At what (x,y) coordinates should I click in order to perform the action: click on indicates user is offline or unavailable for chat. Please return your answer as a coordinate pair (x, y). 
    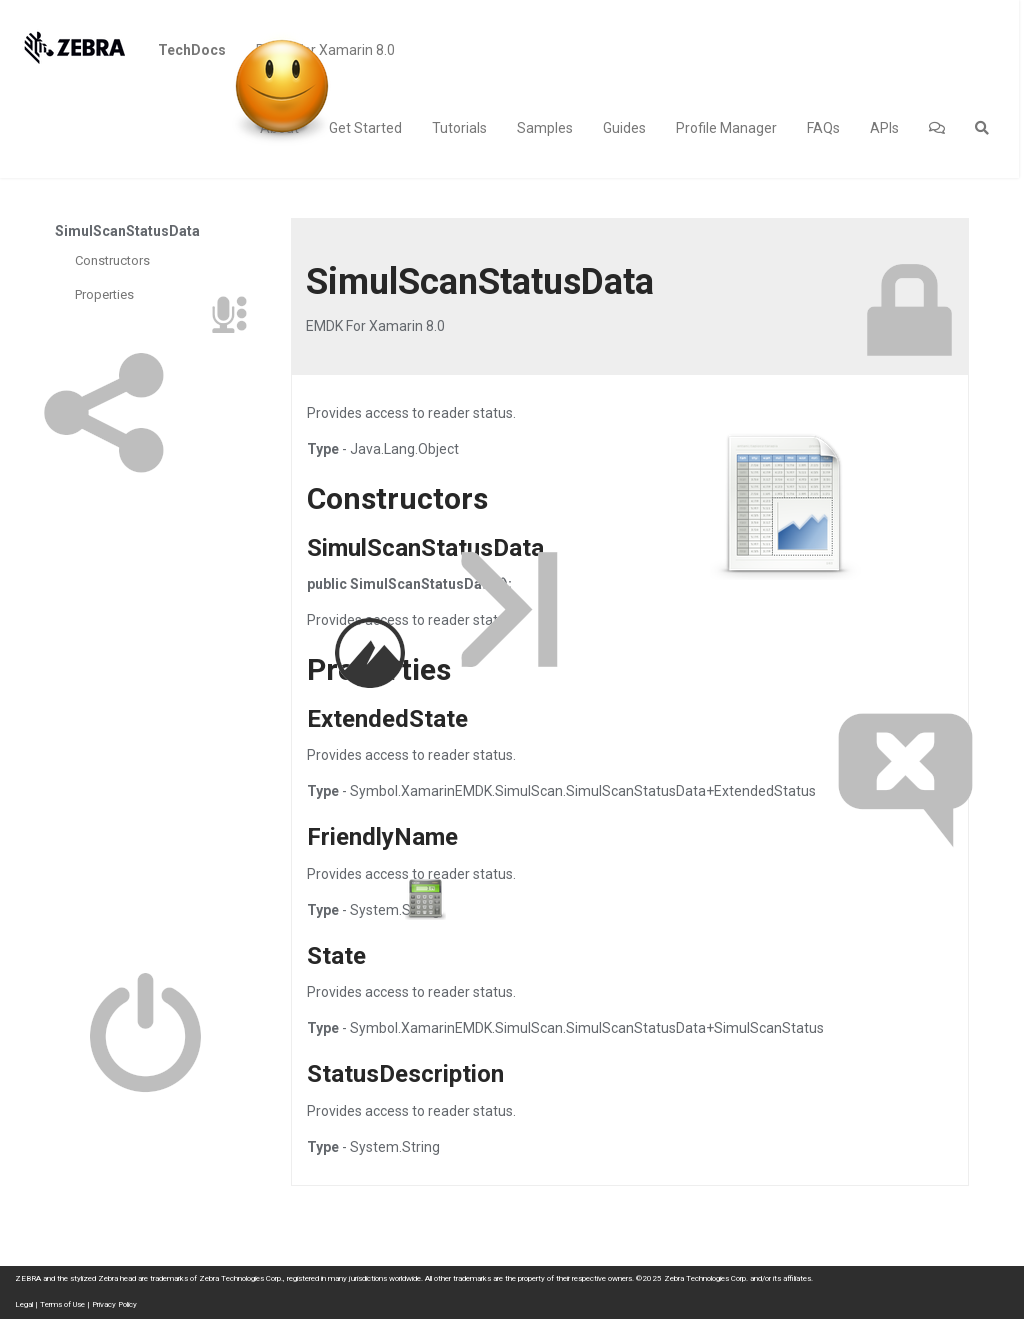
    Looking at the image, I should click on (905, 780).